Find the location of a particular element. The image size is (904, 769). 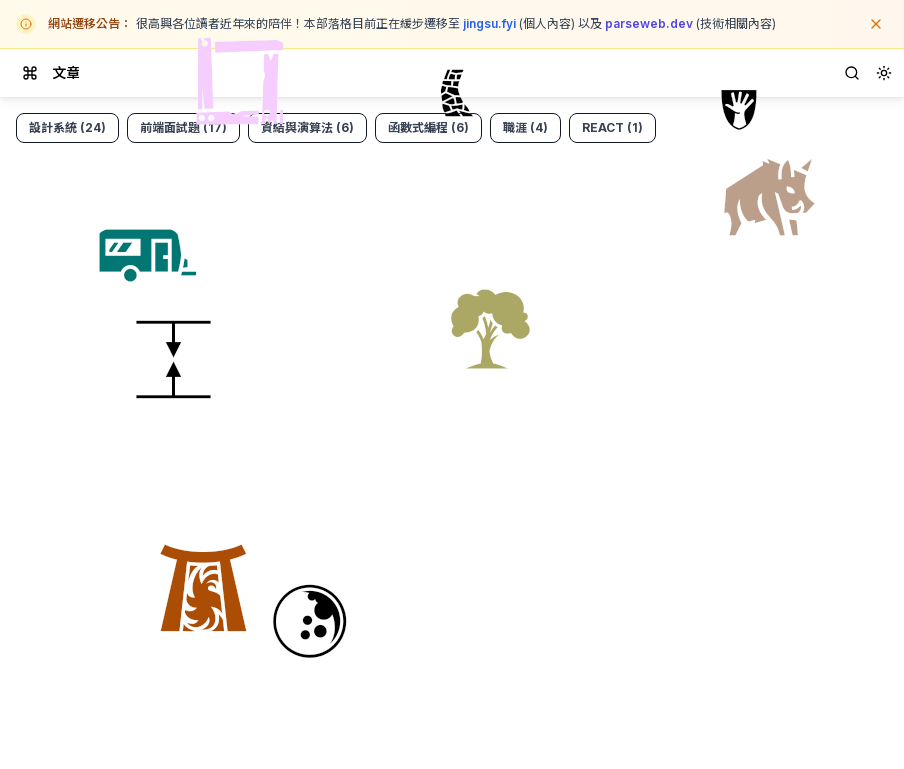

select or place a stone pathway in a building game is located at coordinates (457, 93).